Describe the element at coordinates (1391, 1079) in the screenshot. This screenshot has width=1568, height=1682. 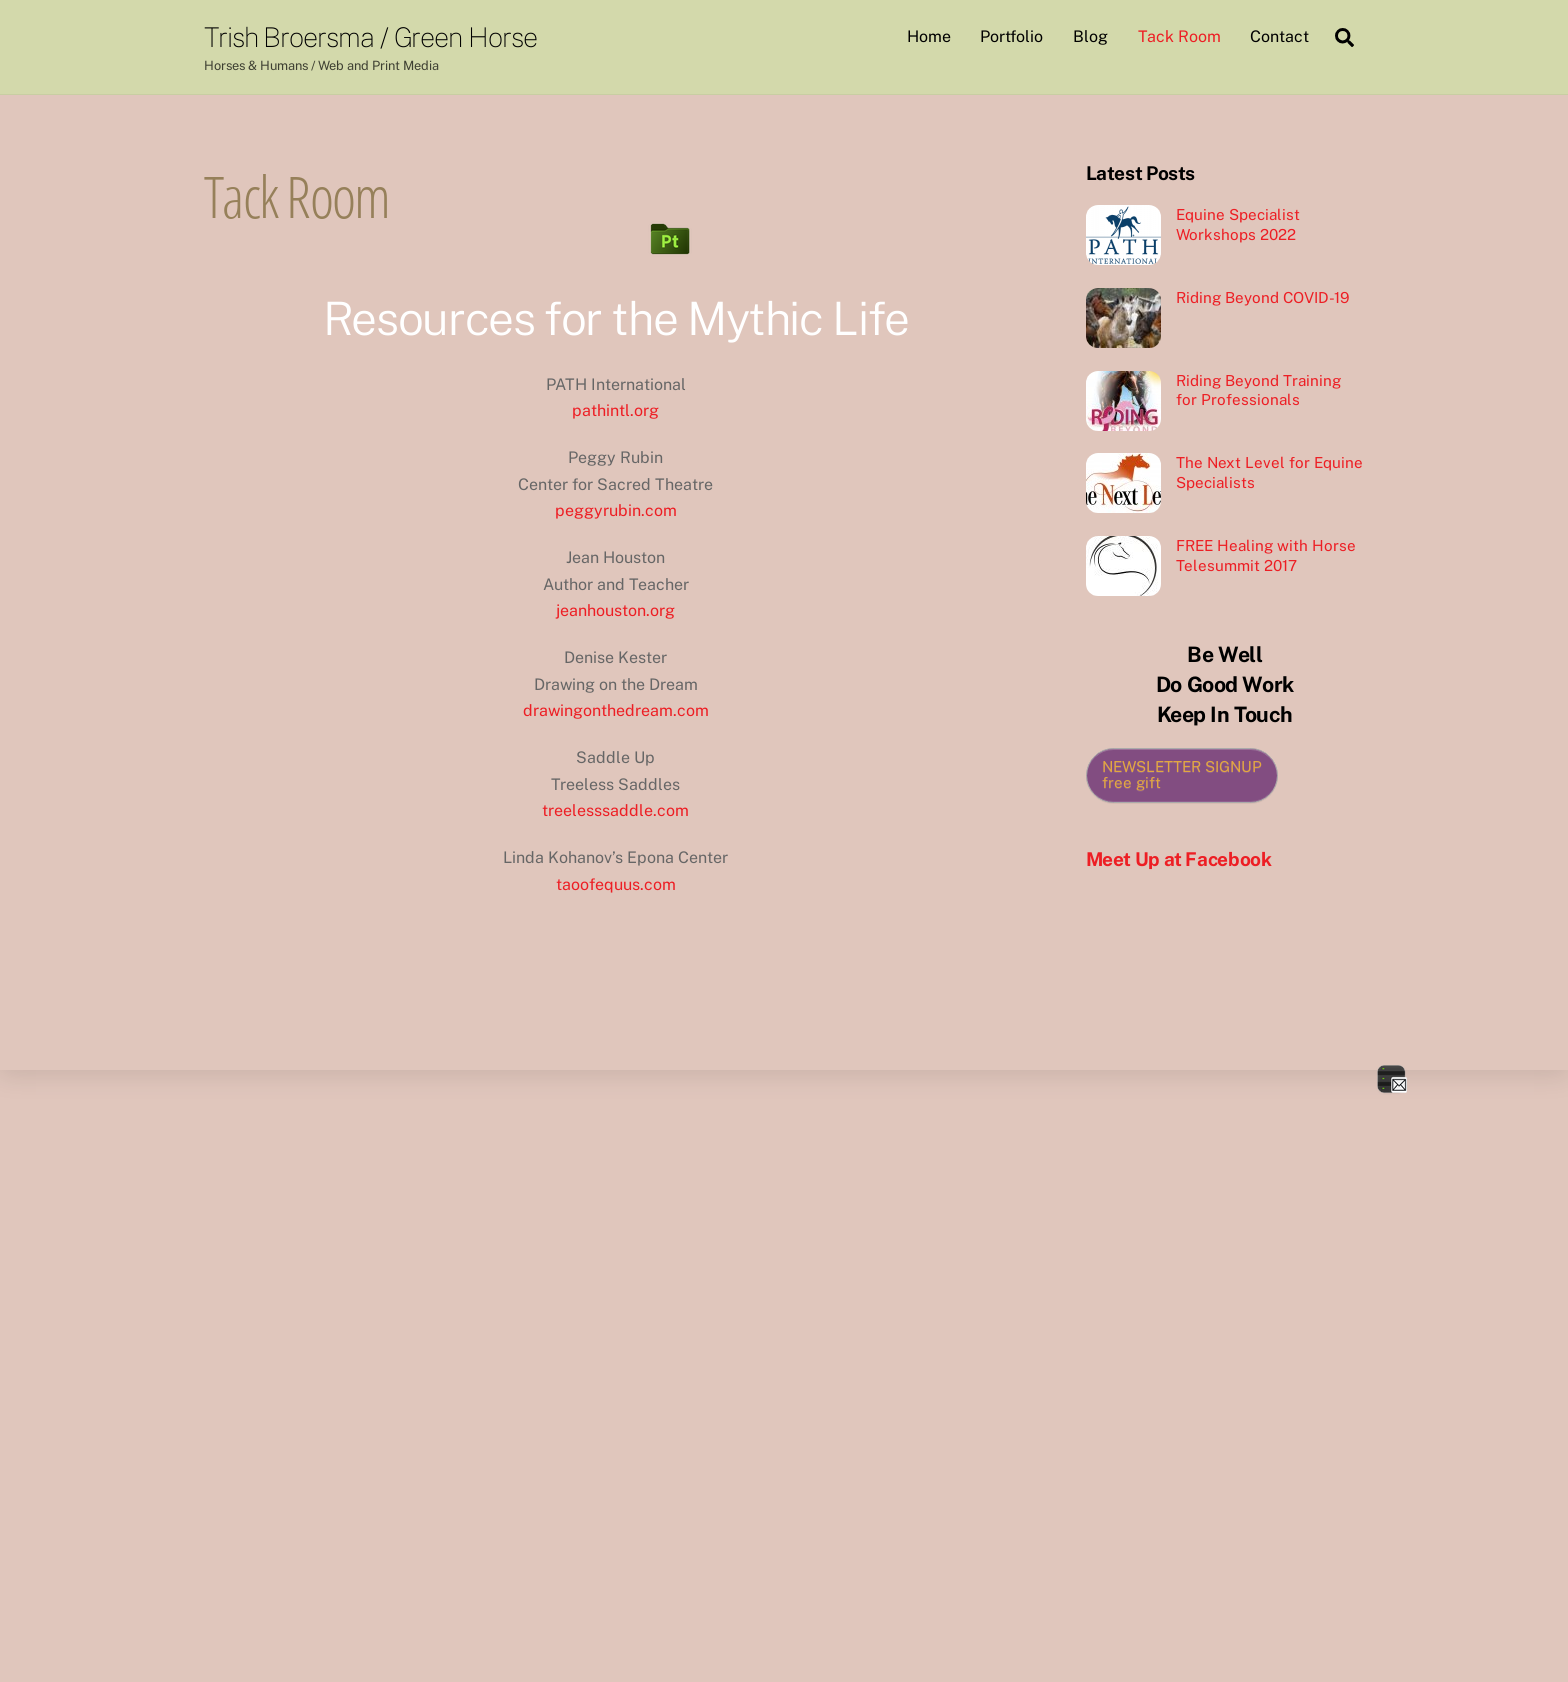
I see `configure mail server settings` at that location.